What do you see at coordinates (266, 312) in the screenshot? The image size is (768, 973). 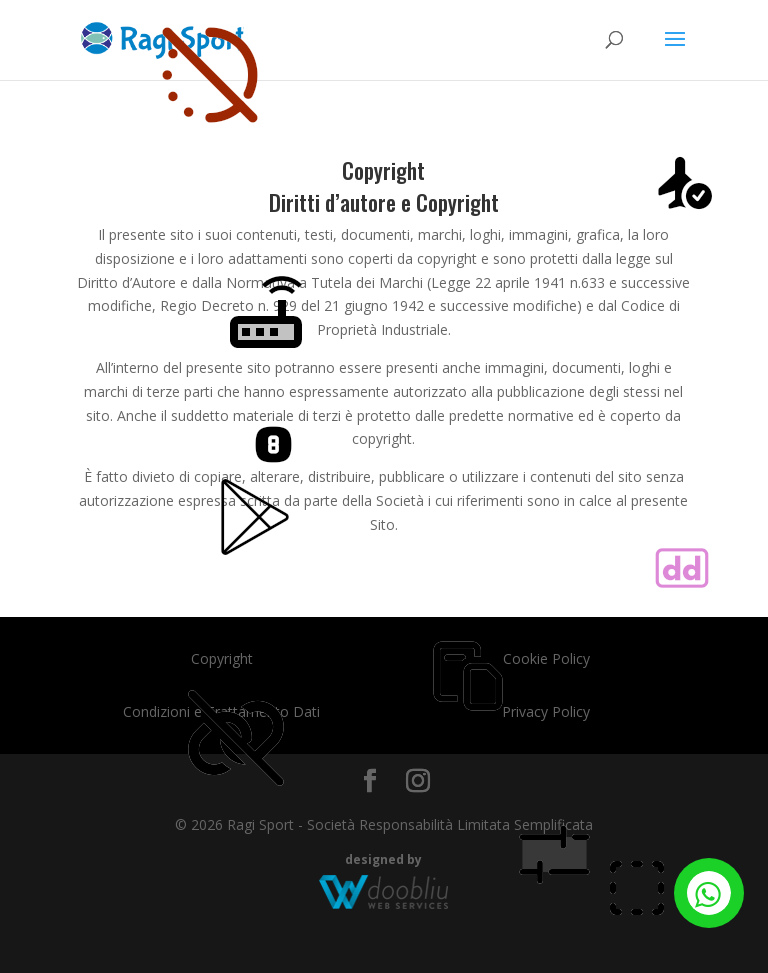 I see `access router or network settings` at bounding box center [266, 312].